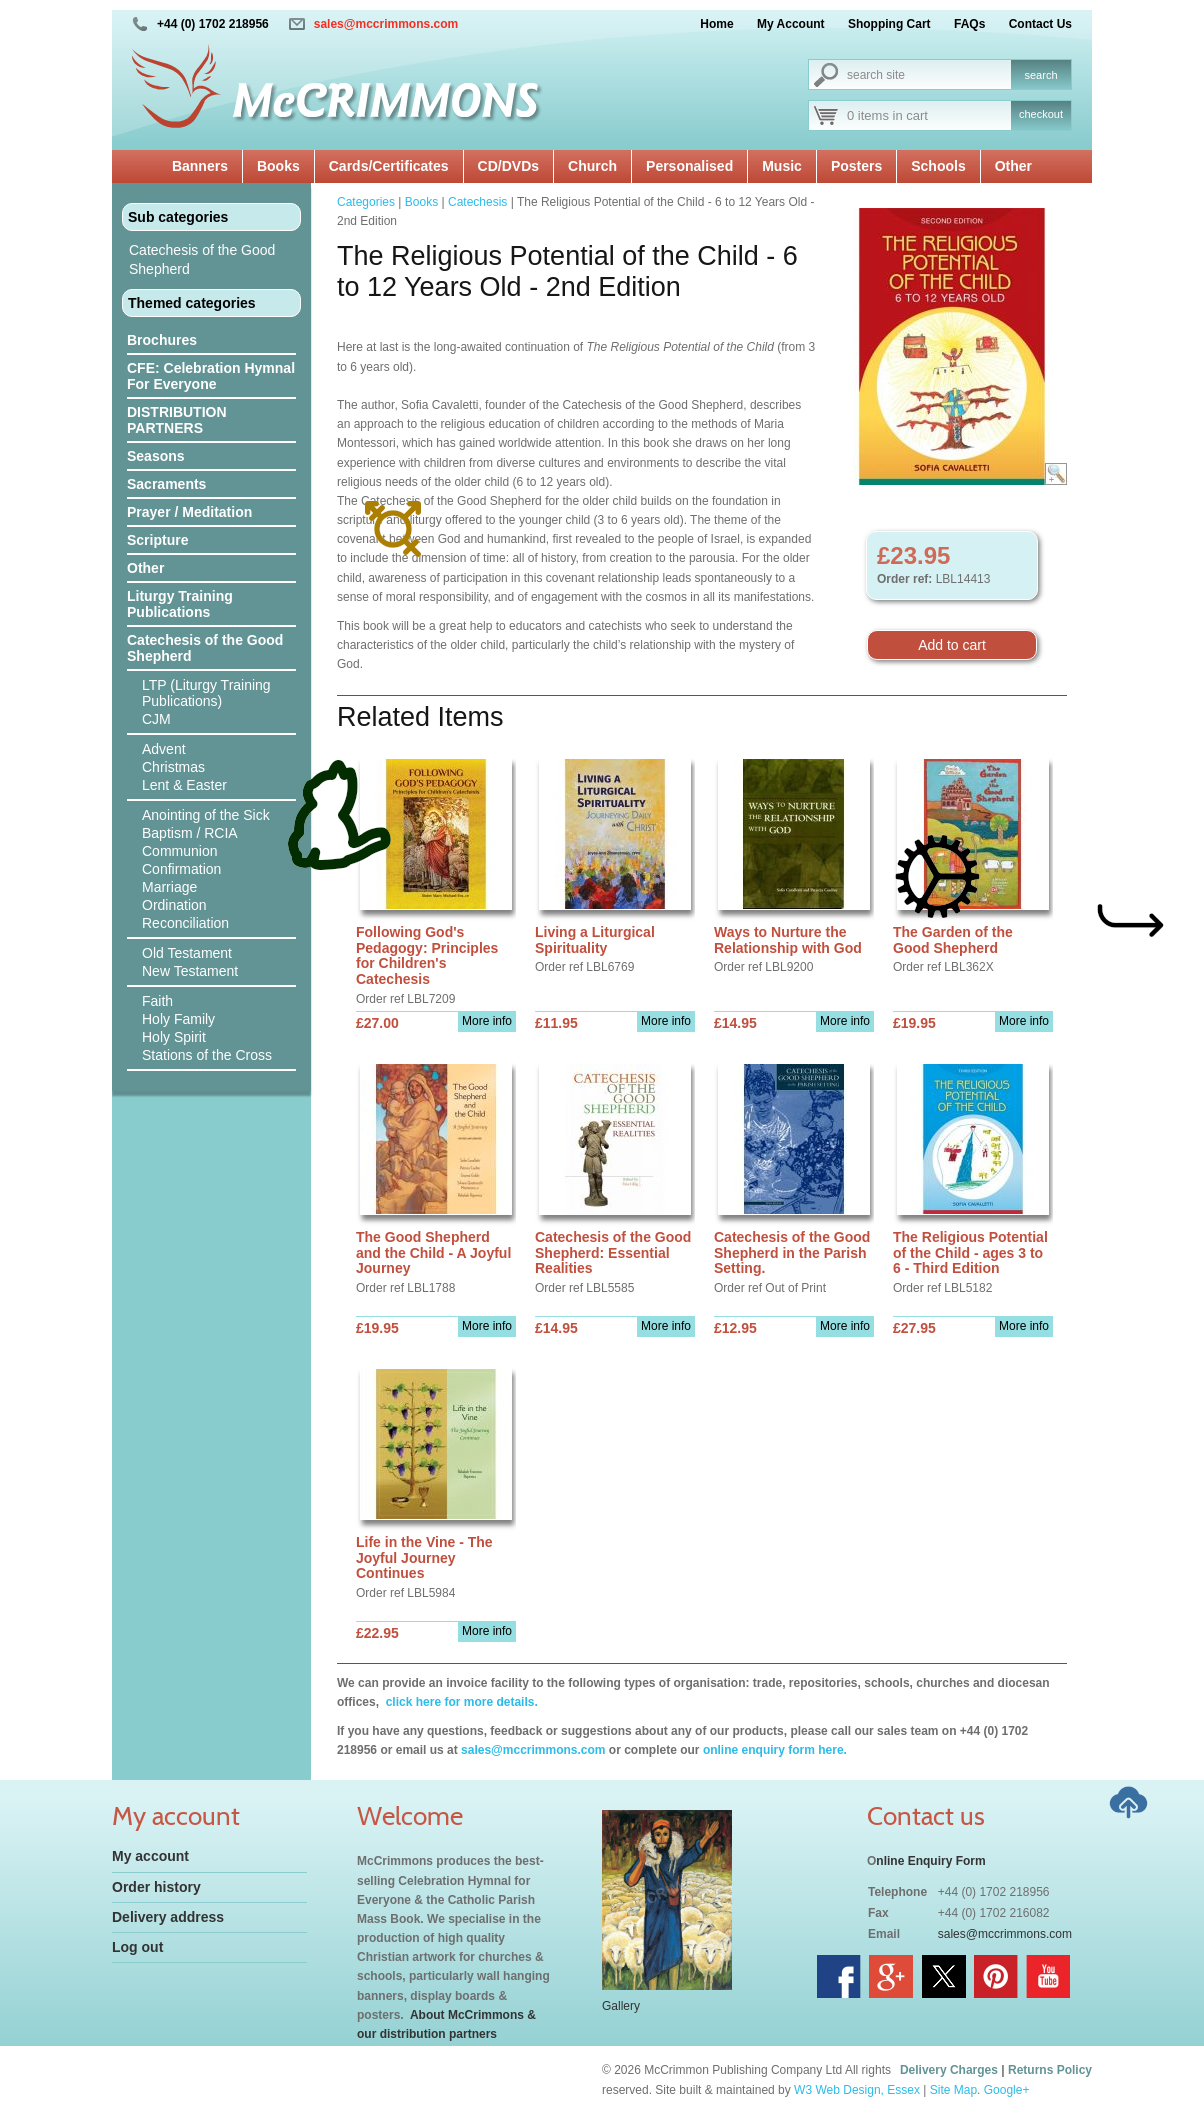  What do you see at coordinates (338, 815) in the screenshot?
I see `link to yarn package manager` at bounding box center [338, 815].